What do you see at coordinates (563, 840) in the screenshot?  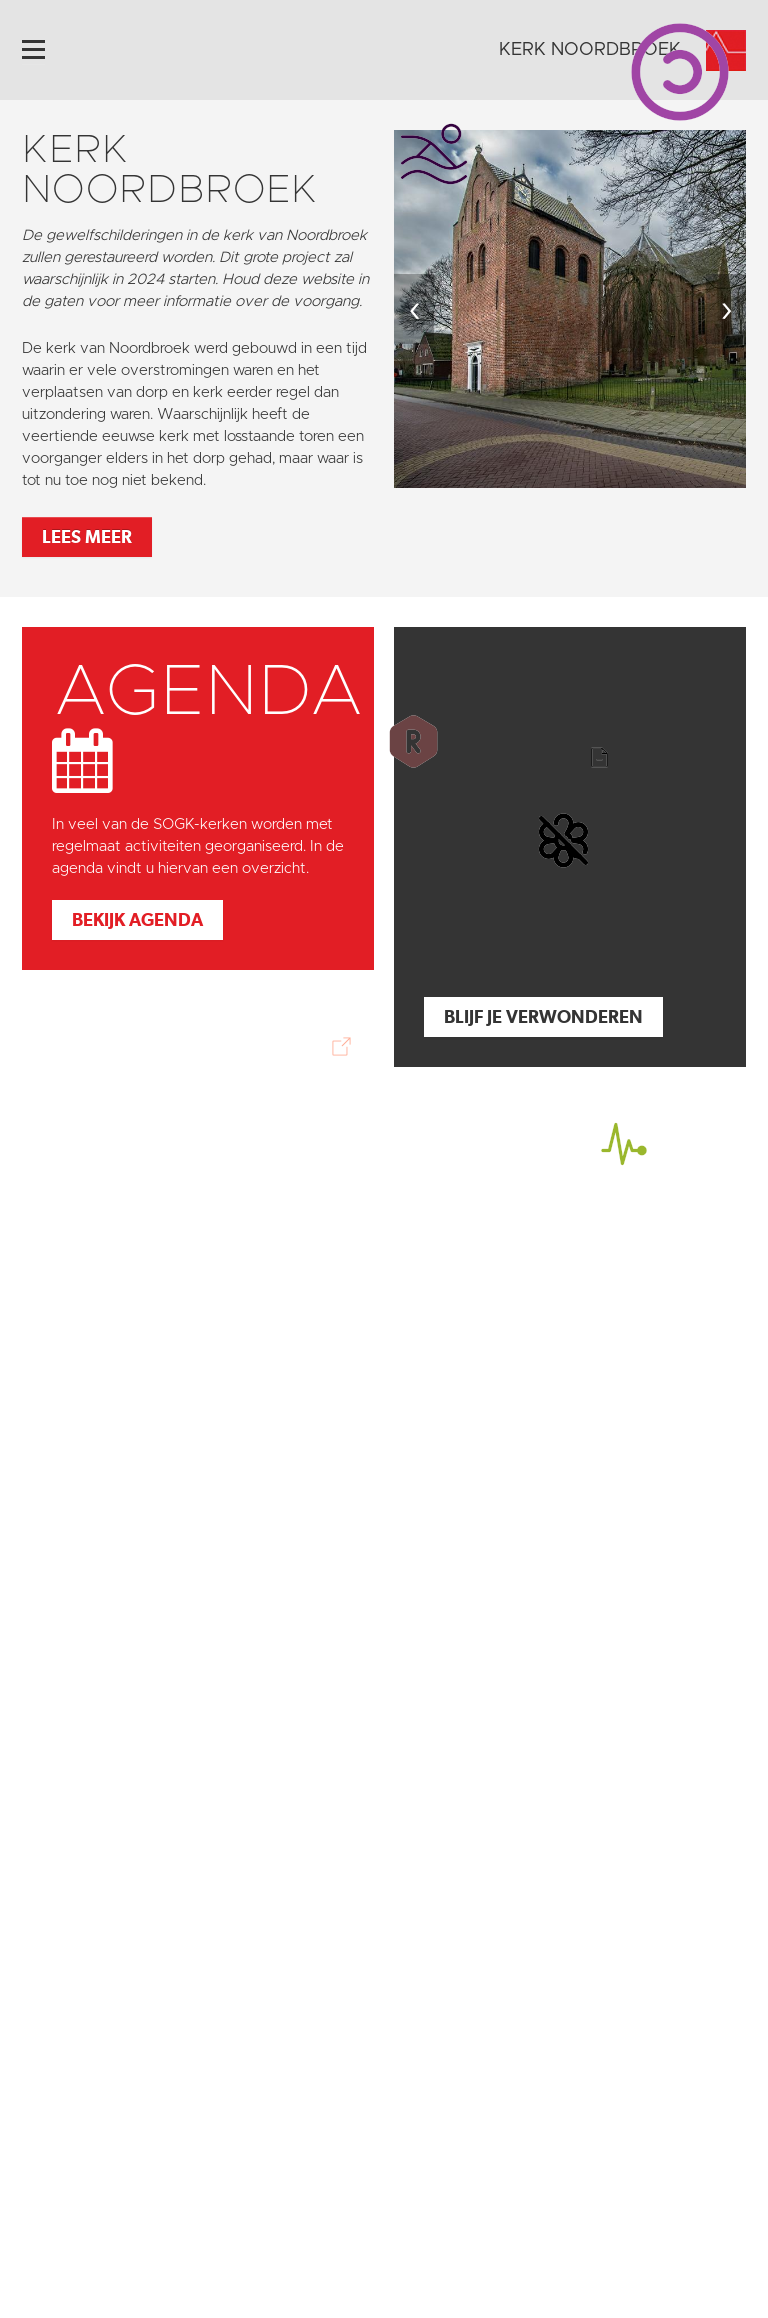 I see `disable or hide floral/nature content` at bounding box center [563, 840].